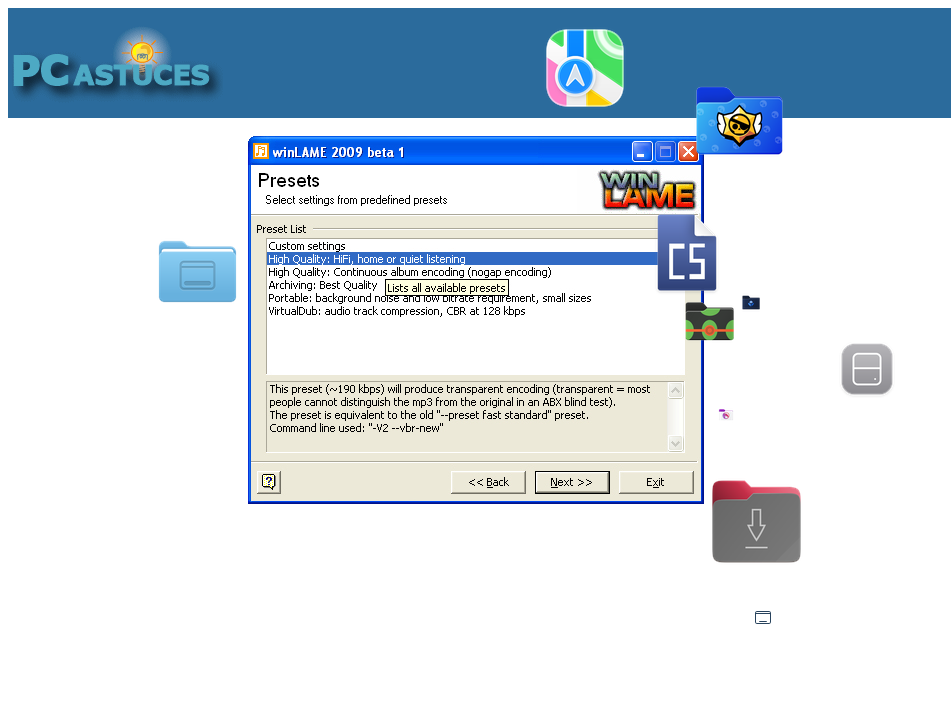  I want to click on open gnome maps application, so click(585, 68).